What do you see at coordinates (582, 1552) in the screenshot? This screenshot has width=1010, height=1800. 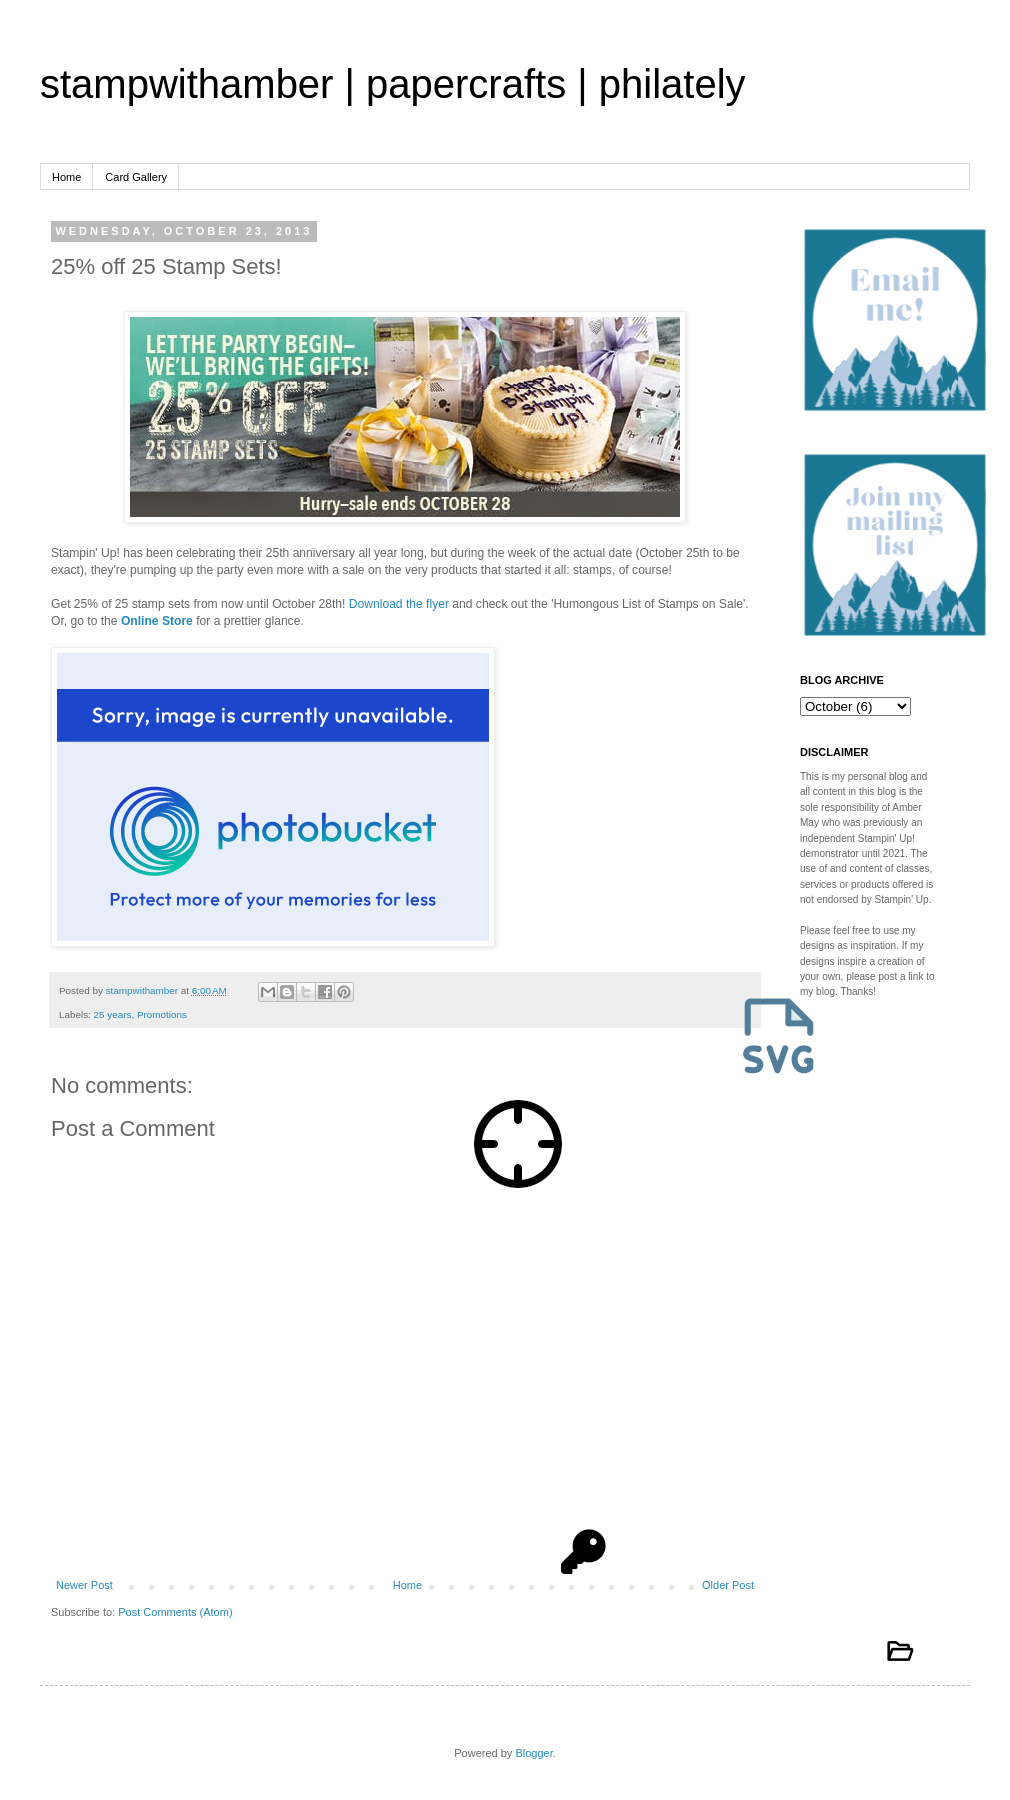 I see `access security or login settings` at bounding box center [582, 1552].